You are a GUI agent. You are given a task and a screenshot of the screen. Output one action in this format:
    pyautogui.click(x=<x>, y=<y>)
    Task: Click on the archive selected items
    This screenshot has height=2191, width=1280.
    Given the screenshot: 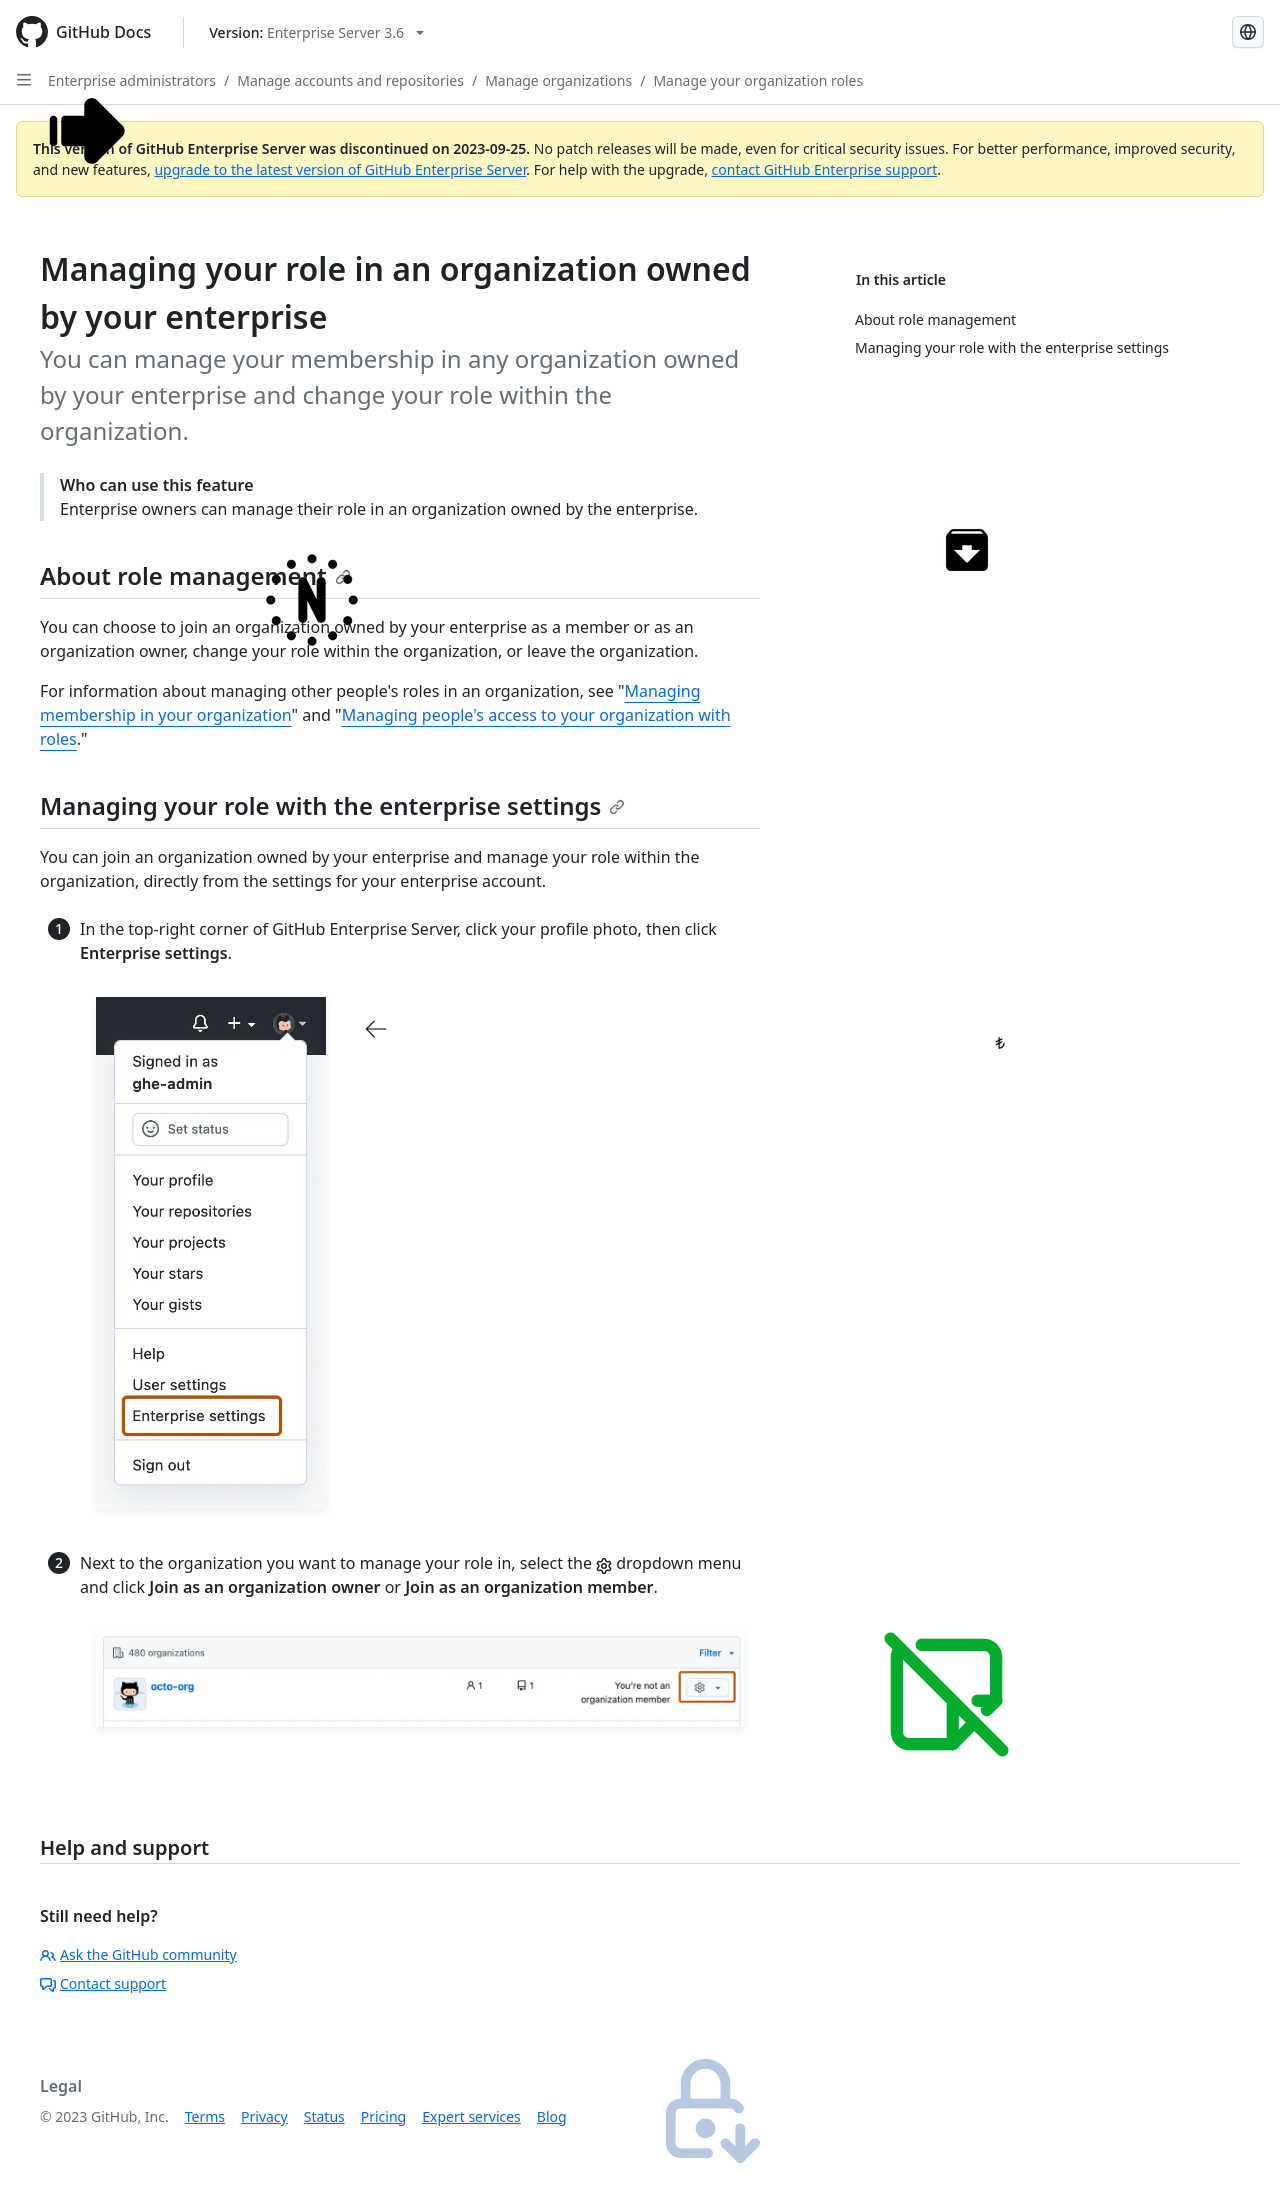 What is the action you would take?
    pyautogui.click(x=967, y=550)
    